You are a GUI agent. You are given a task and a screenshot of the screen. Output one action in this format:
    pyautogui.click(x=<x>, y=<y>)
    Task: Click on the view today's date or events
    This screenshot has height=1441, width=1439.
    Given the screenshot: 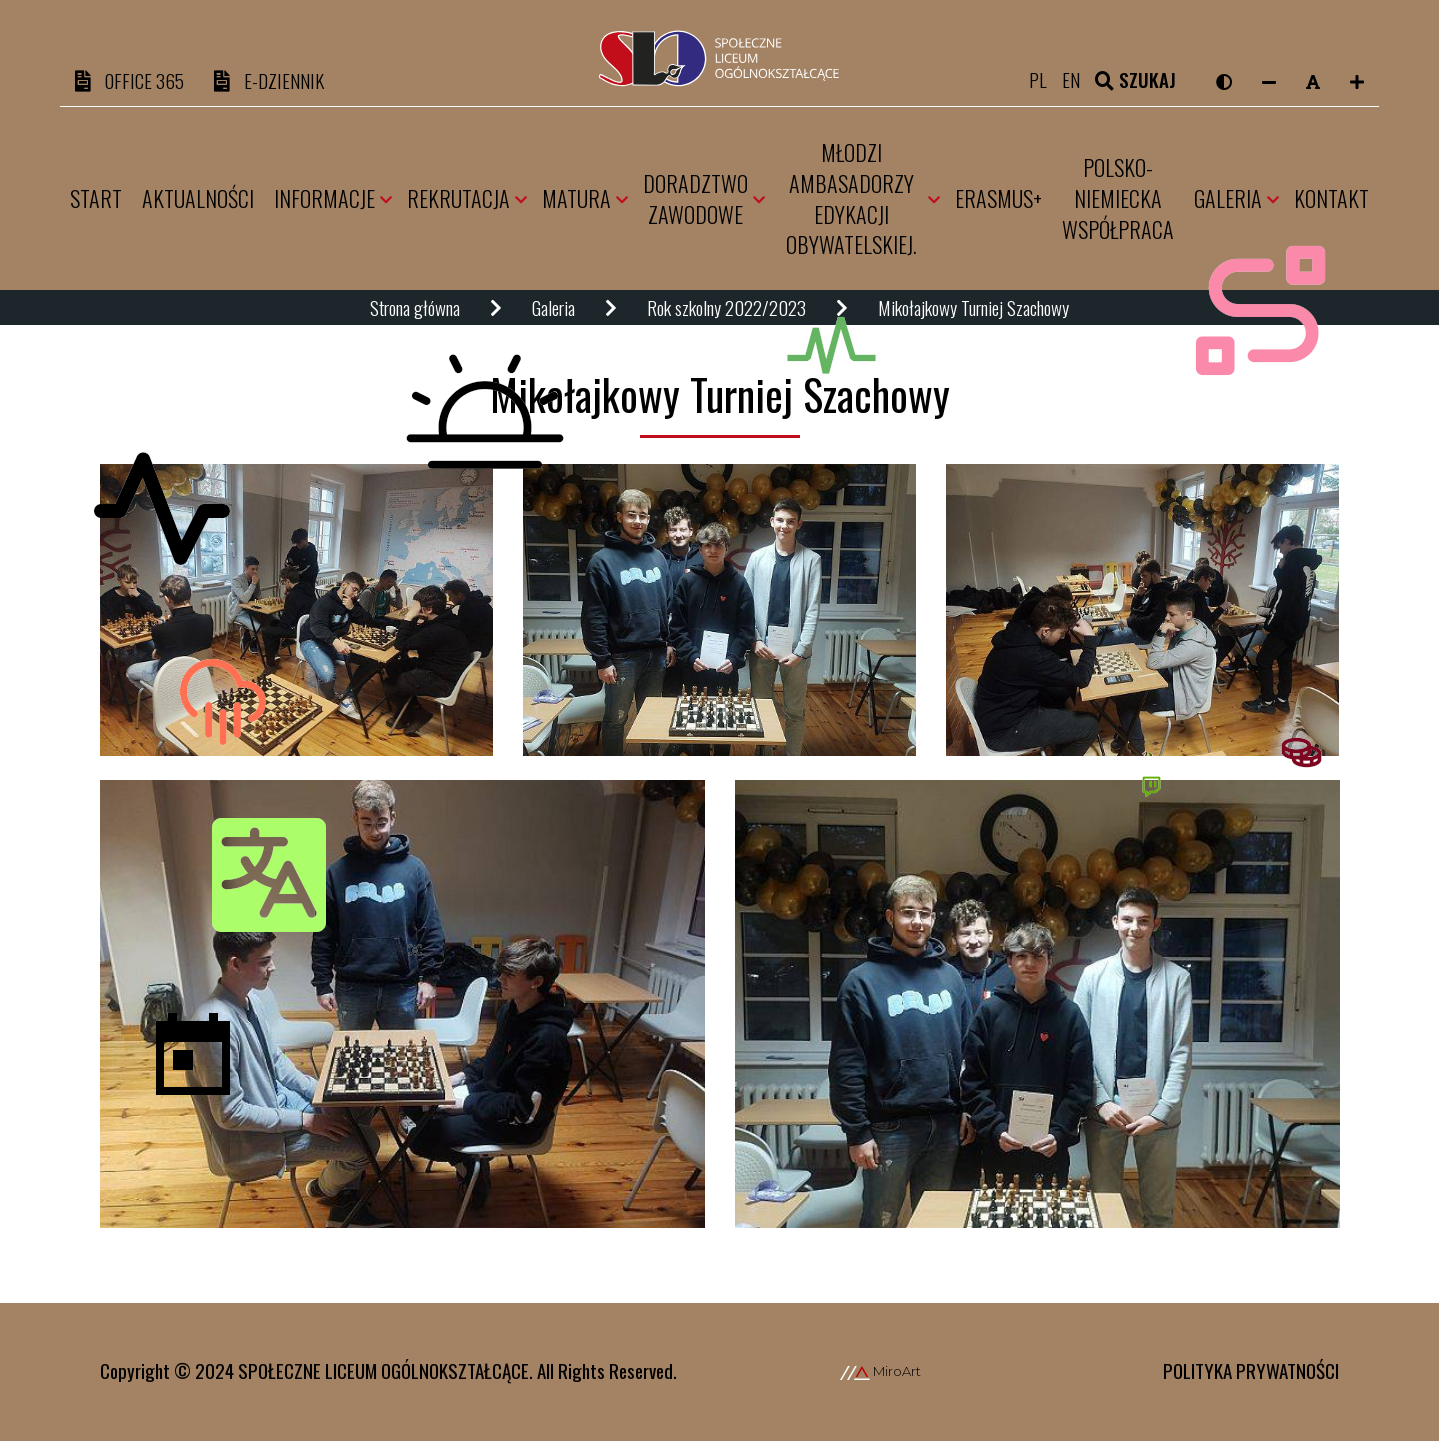 What is the action you would take?
    pyautogui.click(x=193, y=1058)
    